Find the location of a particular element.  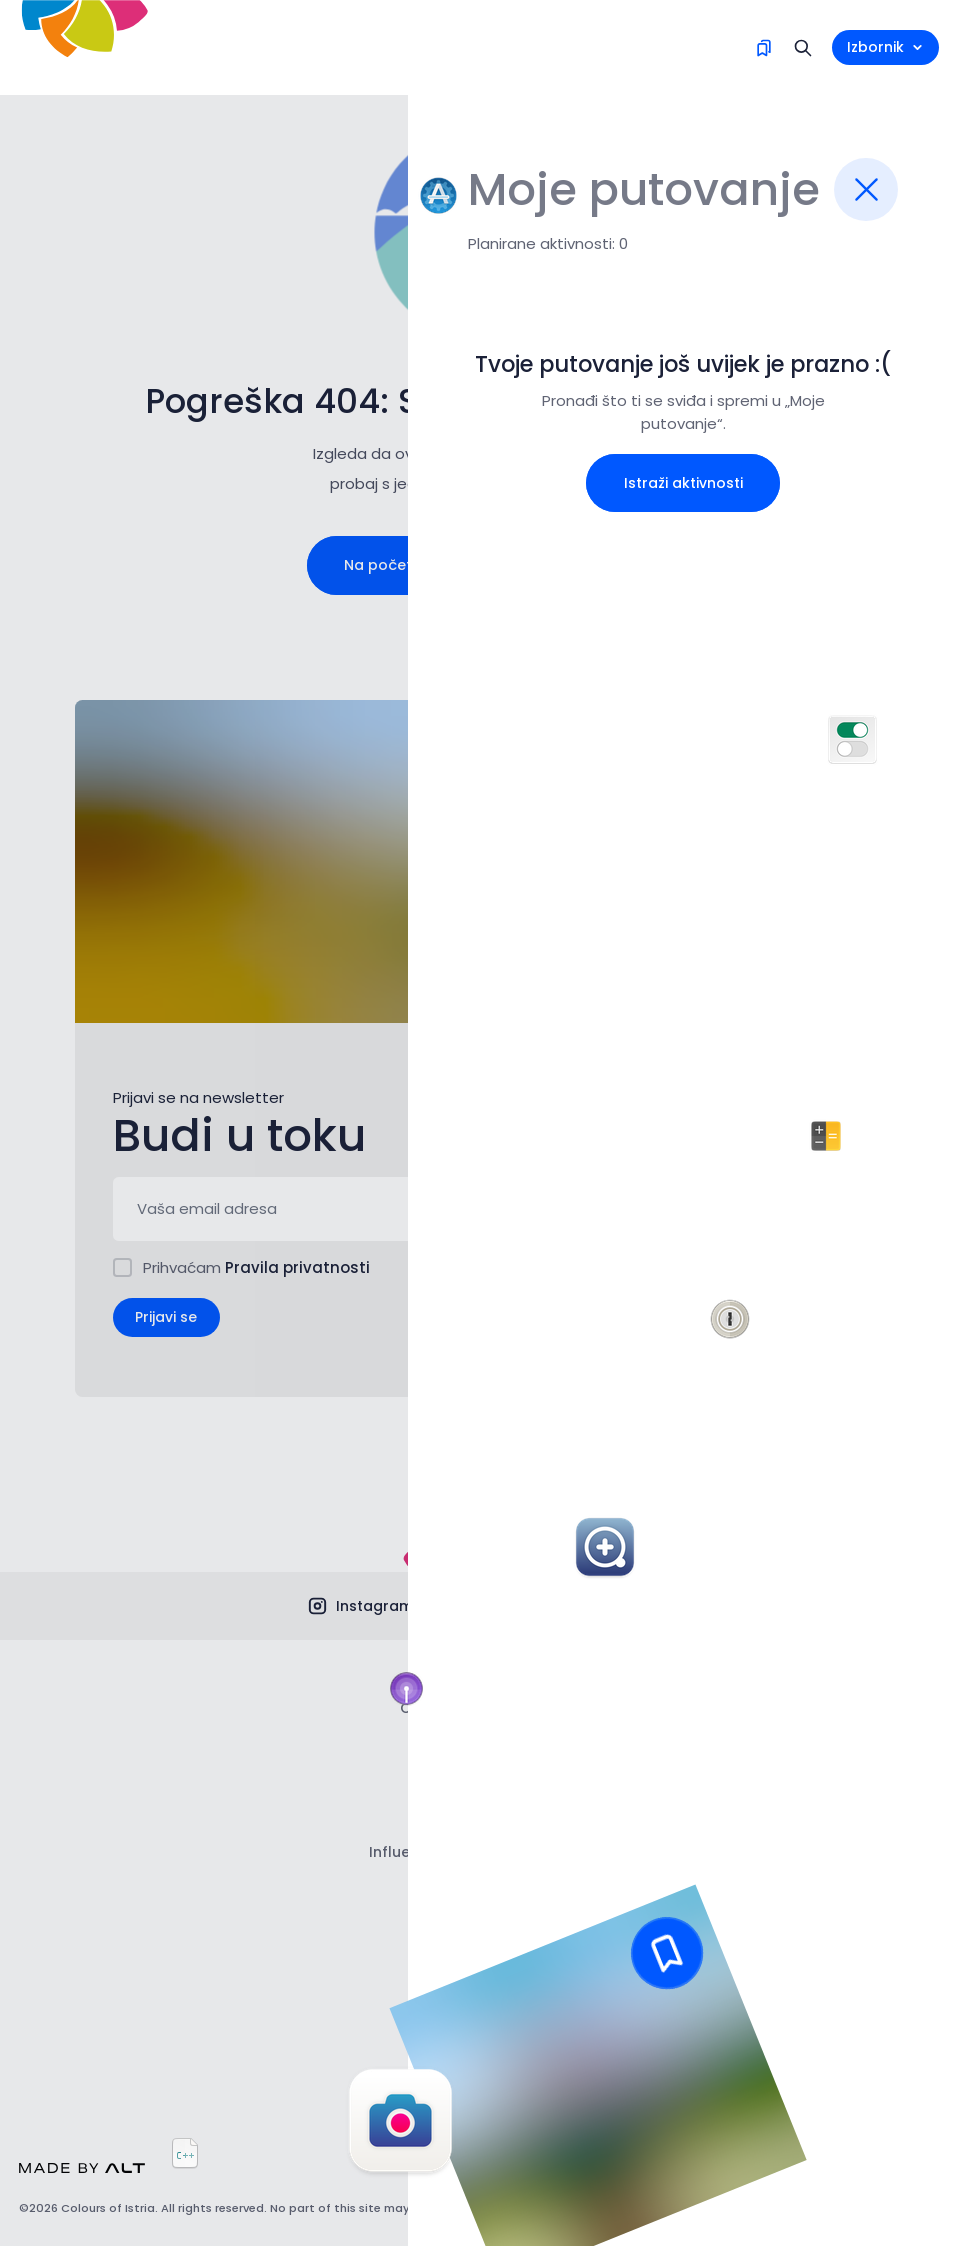

open the calculator app is located at coordinates (826, 1136).